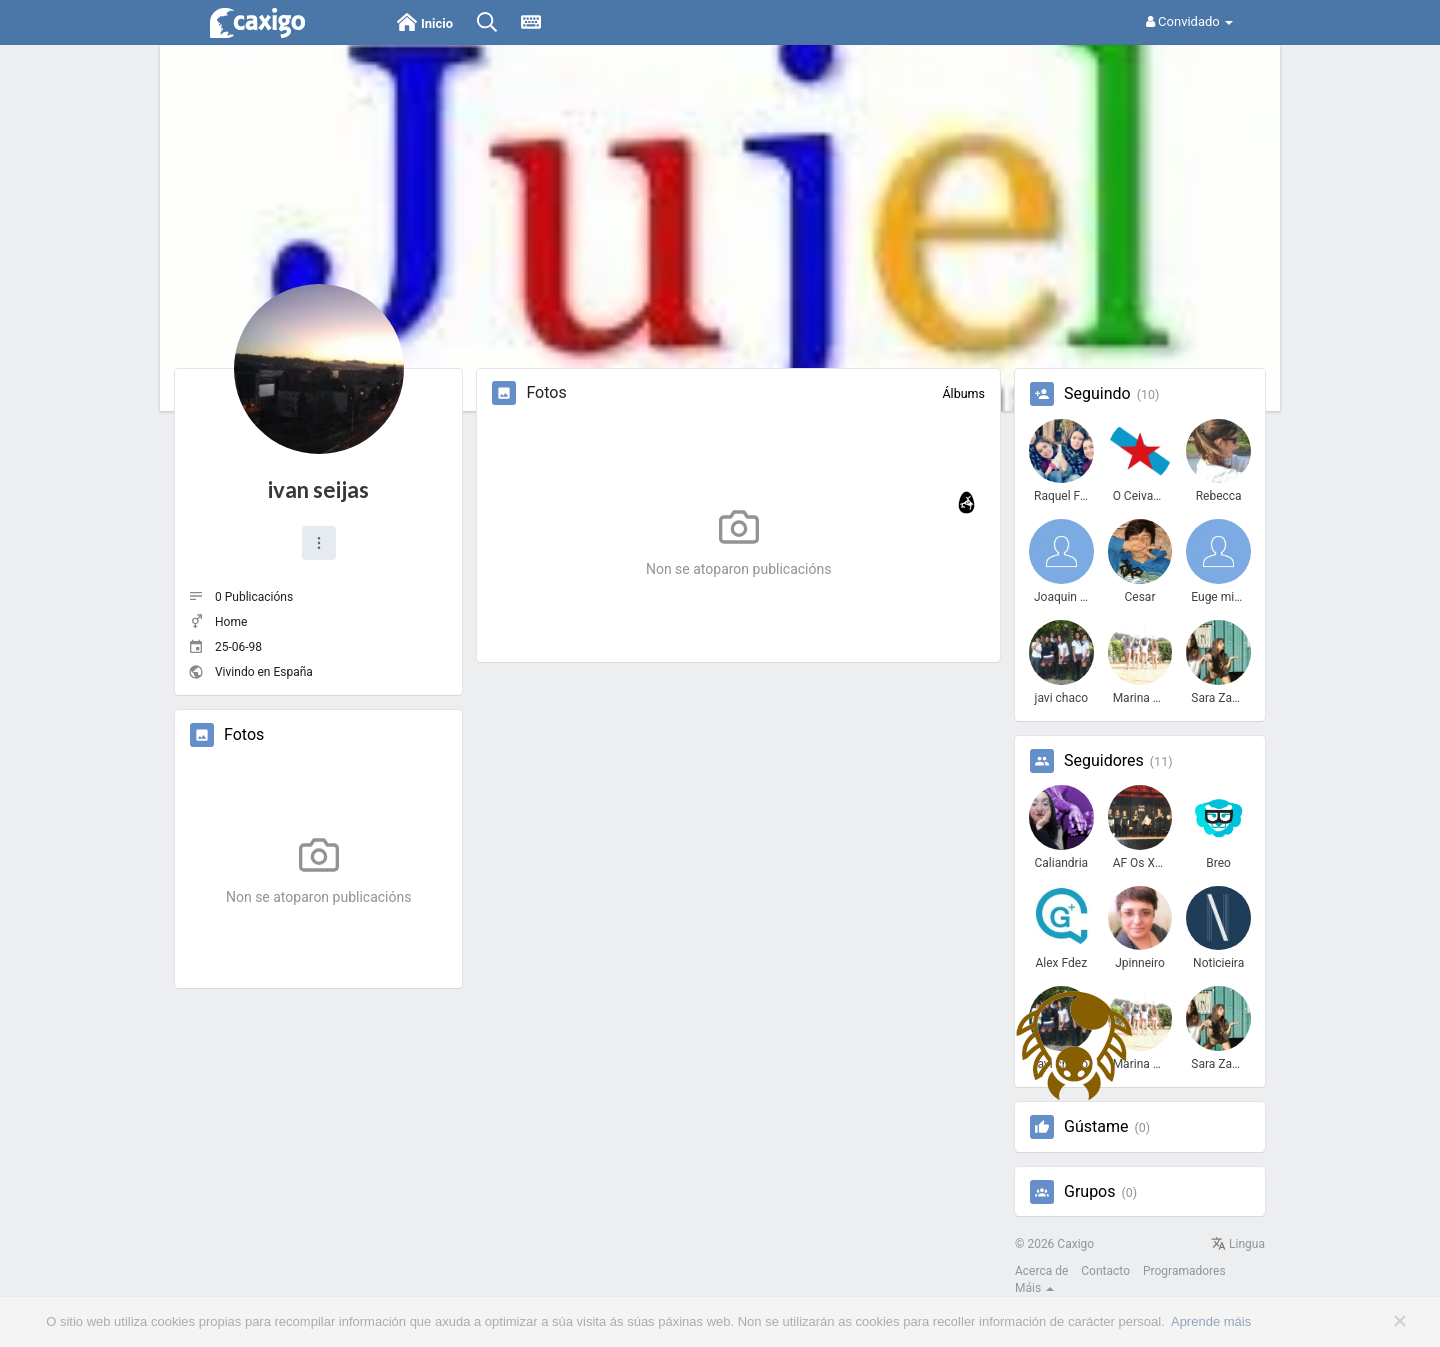 The image size is (1440, 1347). Describe the element at coordinates (966, 502) in the screenshot. I see `view creature or monster egg details` at that location.